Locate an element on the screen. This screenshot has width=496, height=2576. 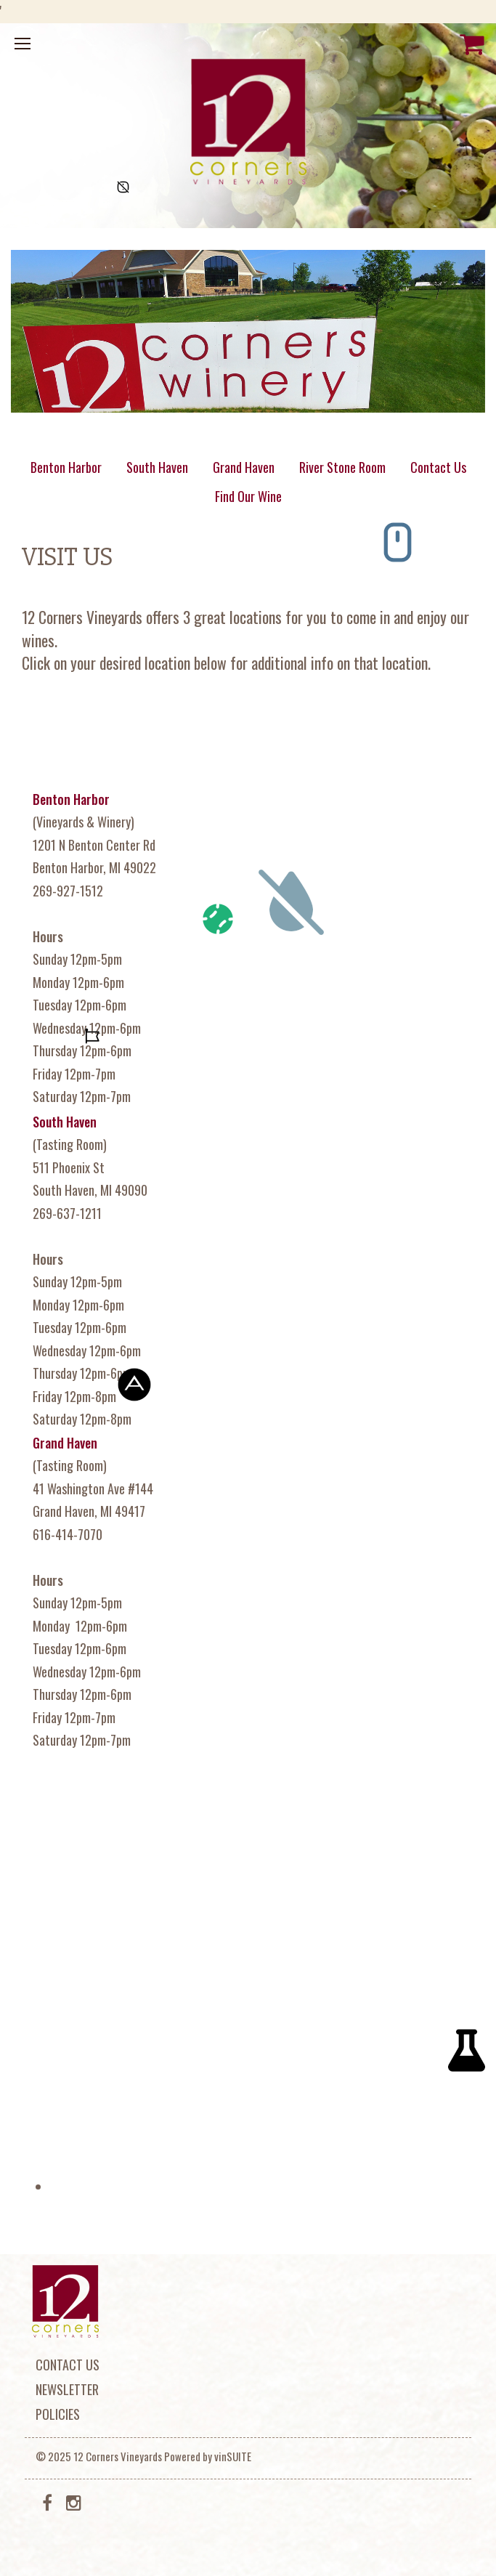
disable water or liquid detection is located at coordinates (291, 902).